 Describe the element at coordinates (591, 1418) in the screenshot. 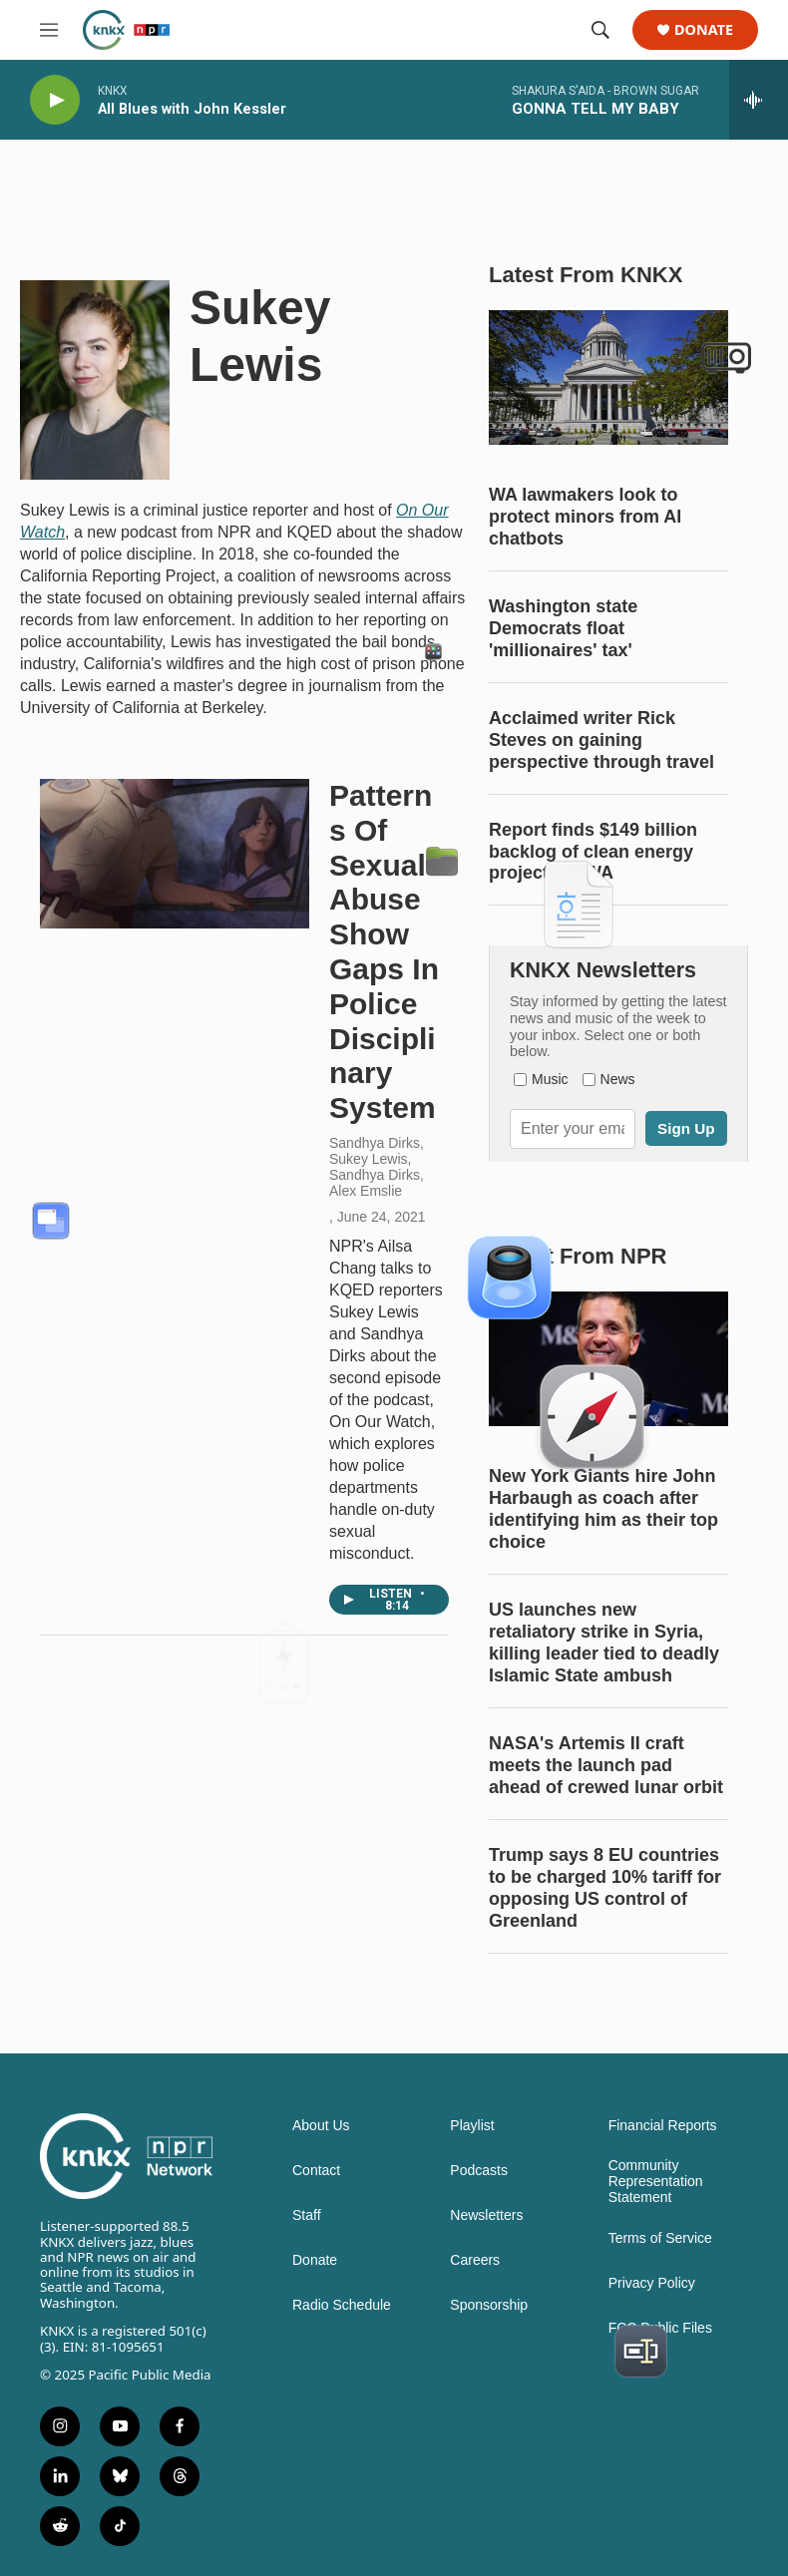

I see `open navigation or direction preferences` at that location.